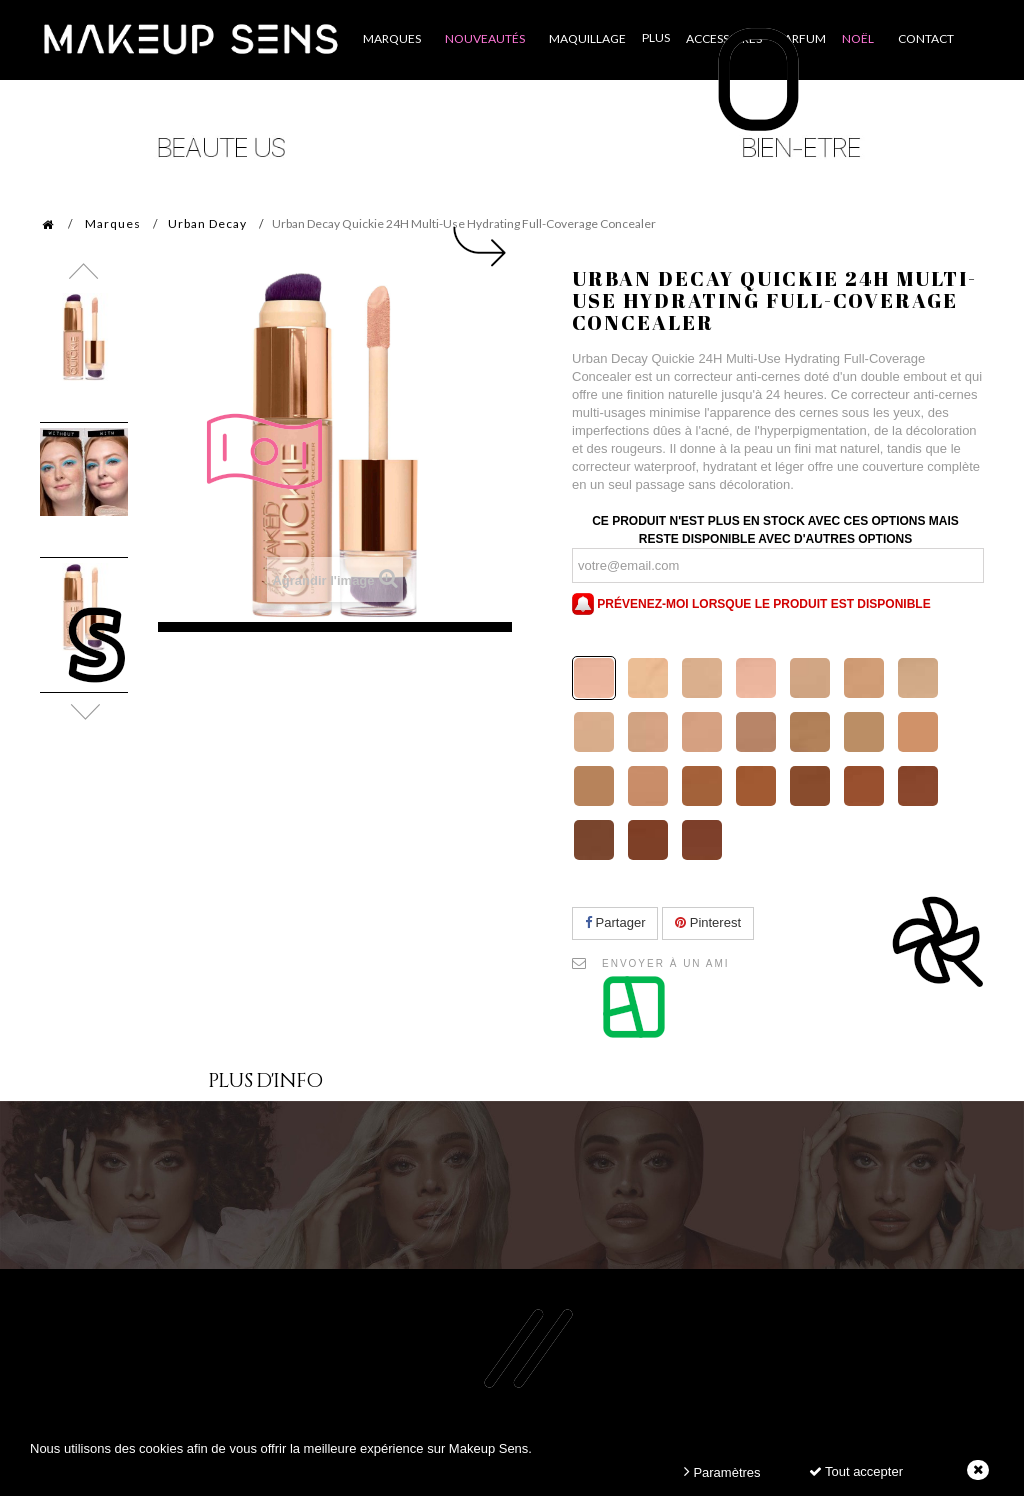  What do you see at coordinates (95, 645) in the screenshot?
I see `connect to Stripe payment services` at bounding box center [95, 645].